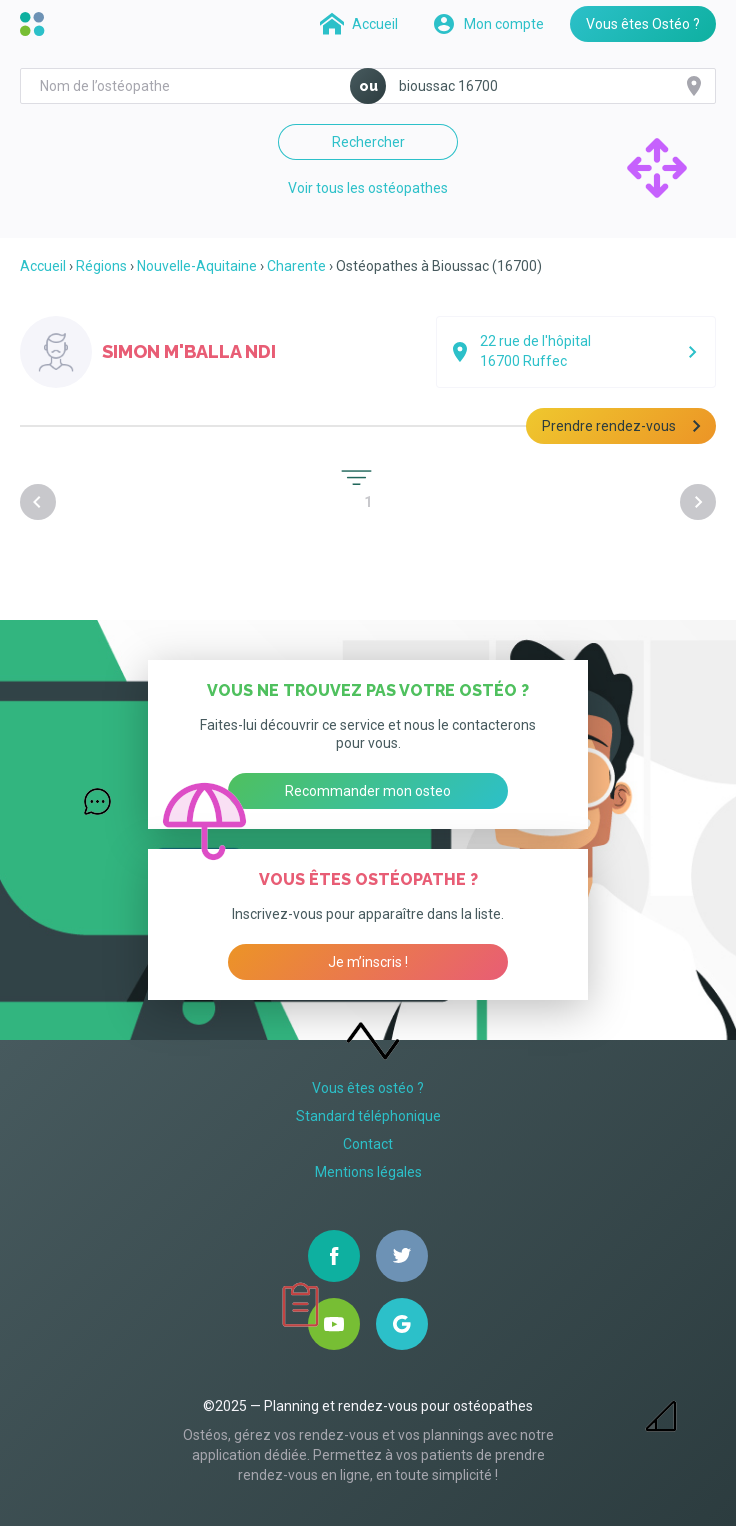 This screenshot has height=1526, width=736. What do you see at coordinates (204, 821) in the screenshot?
I see `view weather protection or rain forecast` at bounding box center [204, 821].